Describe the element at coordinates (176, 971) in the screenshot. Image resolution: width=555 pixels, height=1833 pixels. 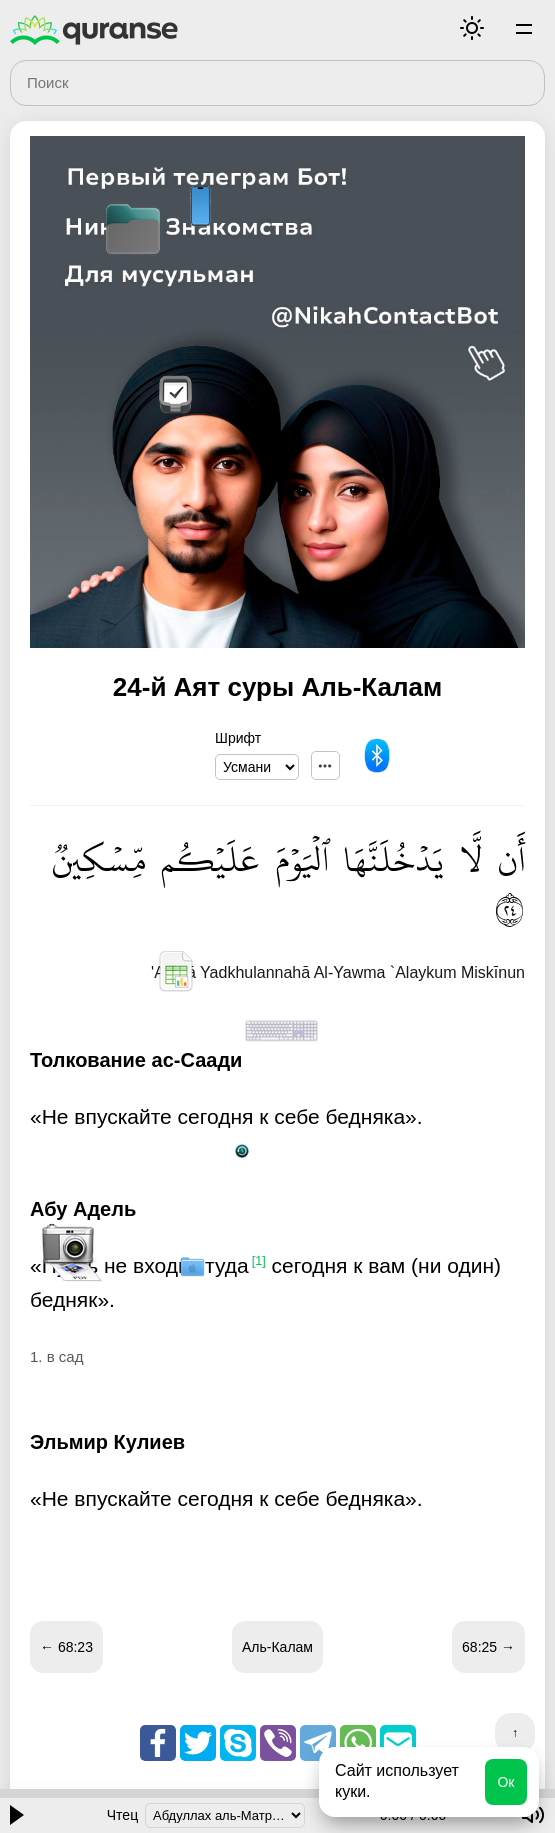
I see `spreadsheet file type indicator` at that location.